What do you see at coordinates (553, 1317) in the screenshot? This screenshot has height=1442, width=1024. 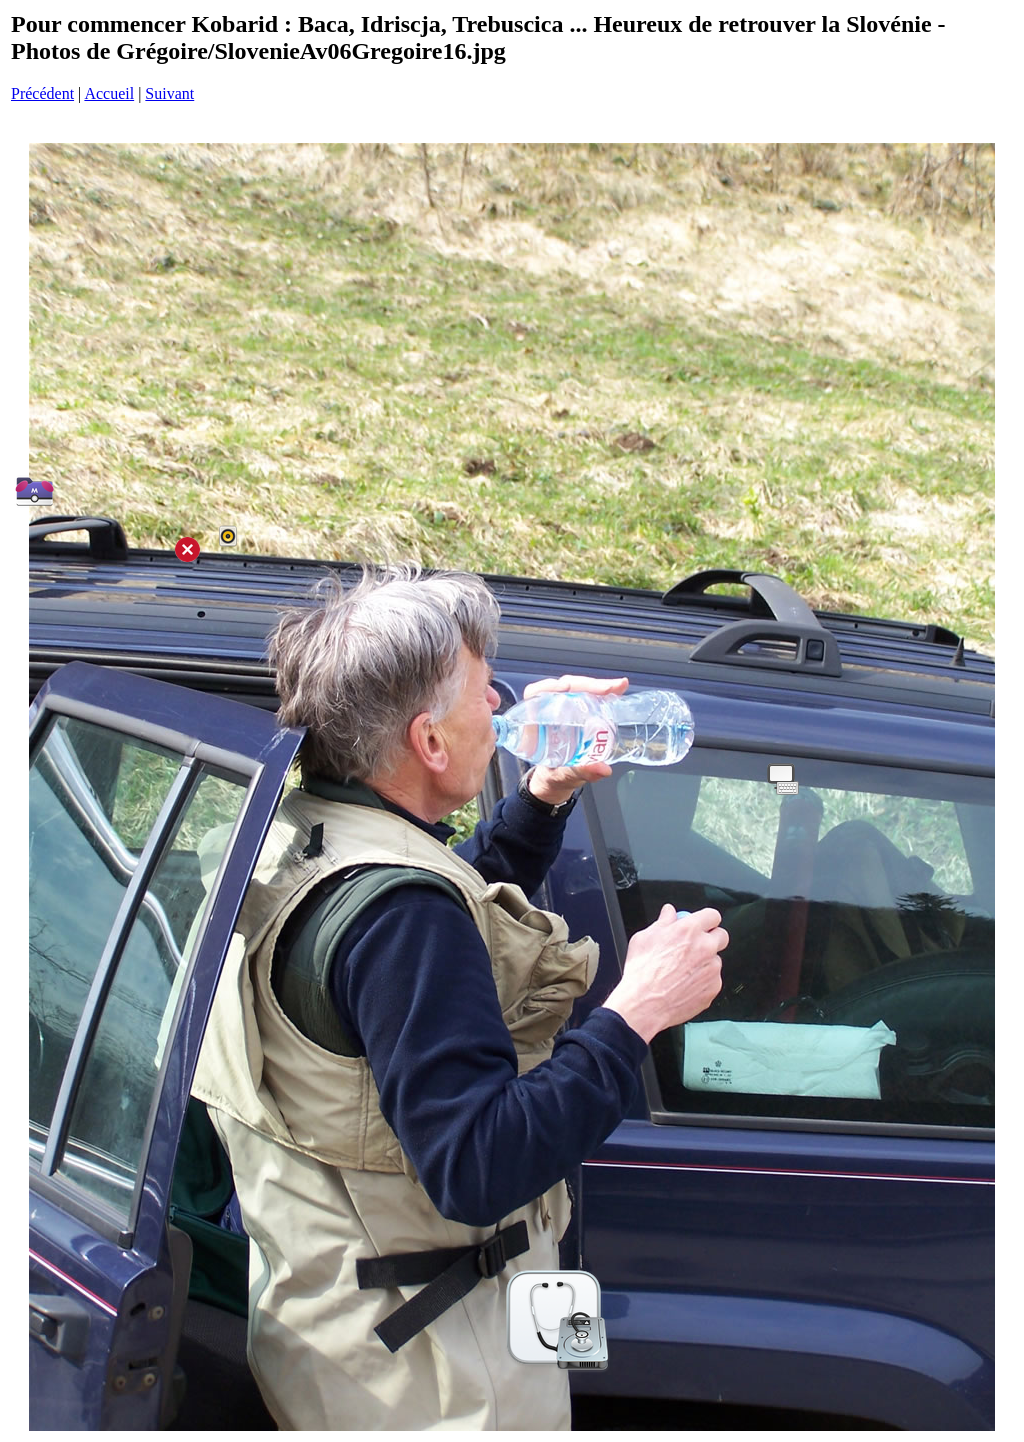 I see `open Disk Utility to manage drives and storage` at bounding box center [553, 1317].